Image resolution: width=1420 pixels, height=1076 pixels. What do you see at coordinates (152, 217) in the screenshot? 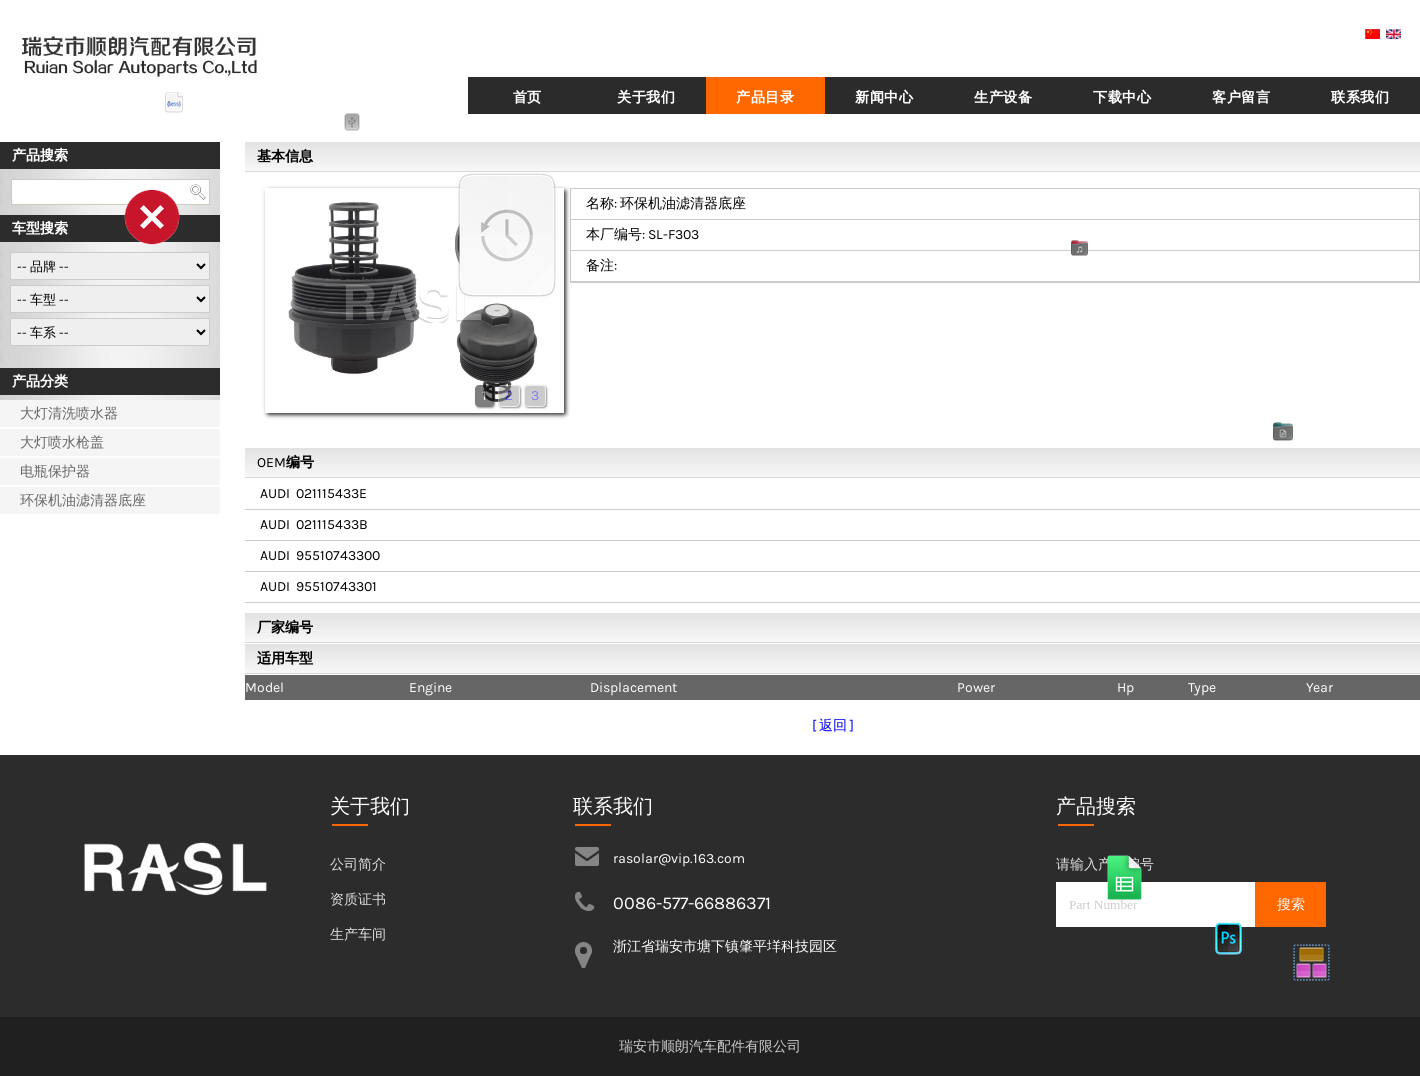
I see `stop or cancel the current action` at bounding box center [152, 217].